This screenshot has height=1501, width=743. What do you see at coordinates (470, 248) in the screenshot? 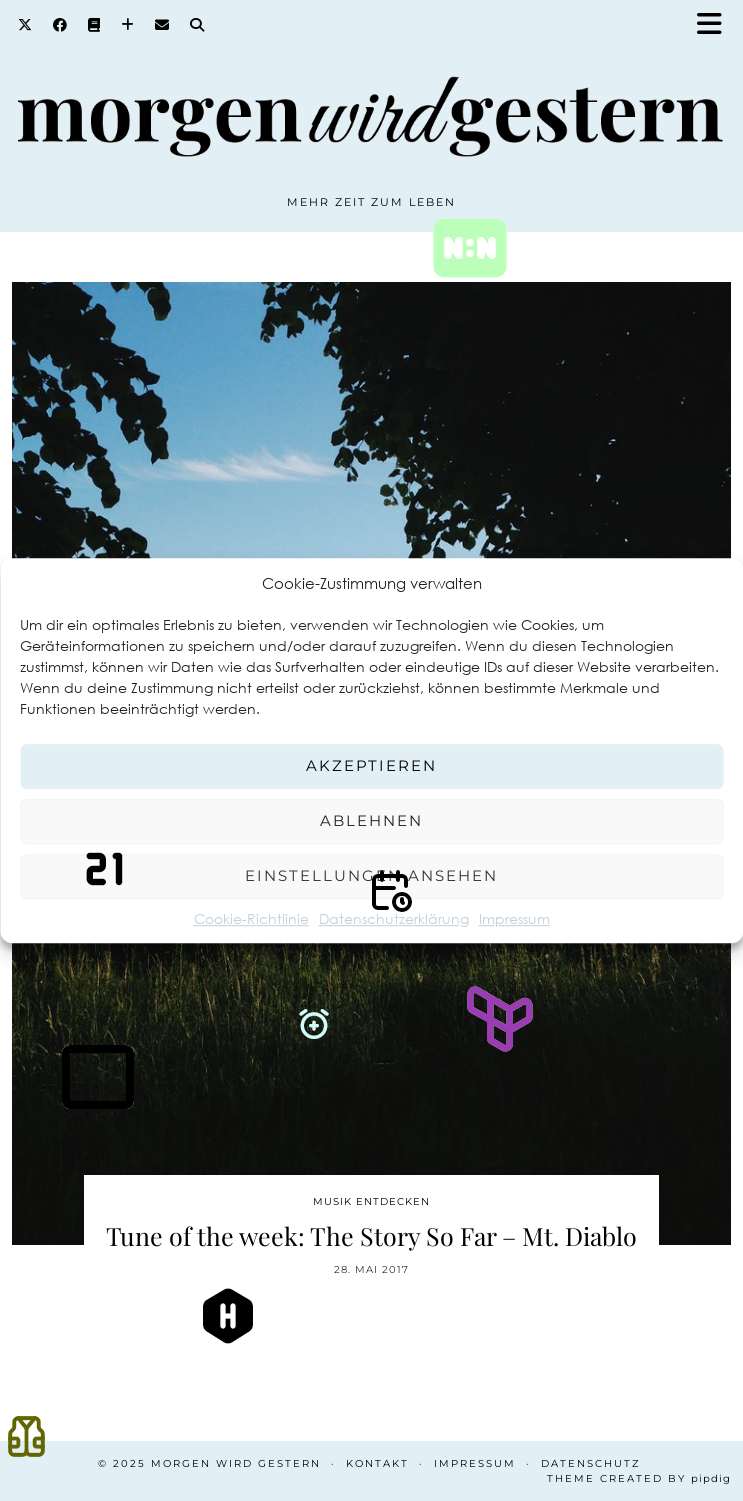
I see `indicates a many-to-many database relationship` at bounding box center [470, 248].